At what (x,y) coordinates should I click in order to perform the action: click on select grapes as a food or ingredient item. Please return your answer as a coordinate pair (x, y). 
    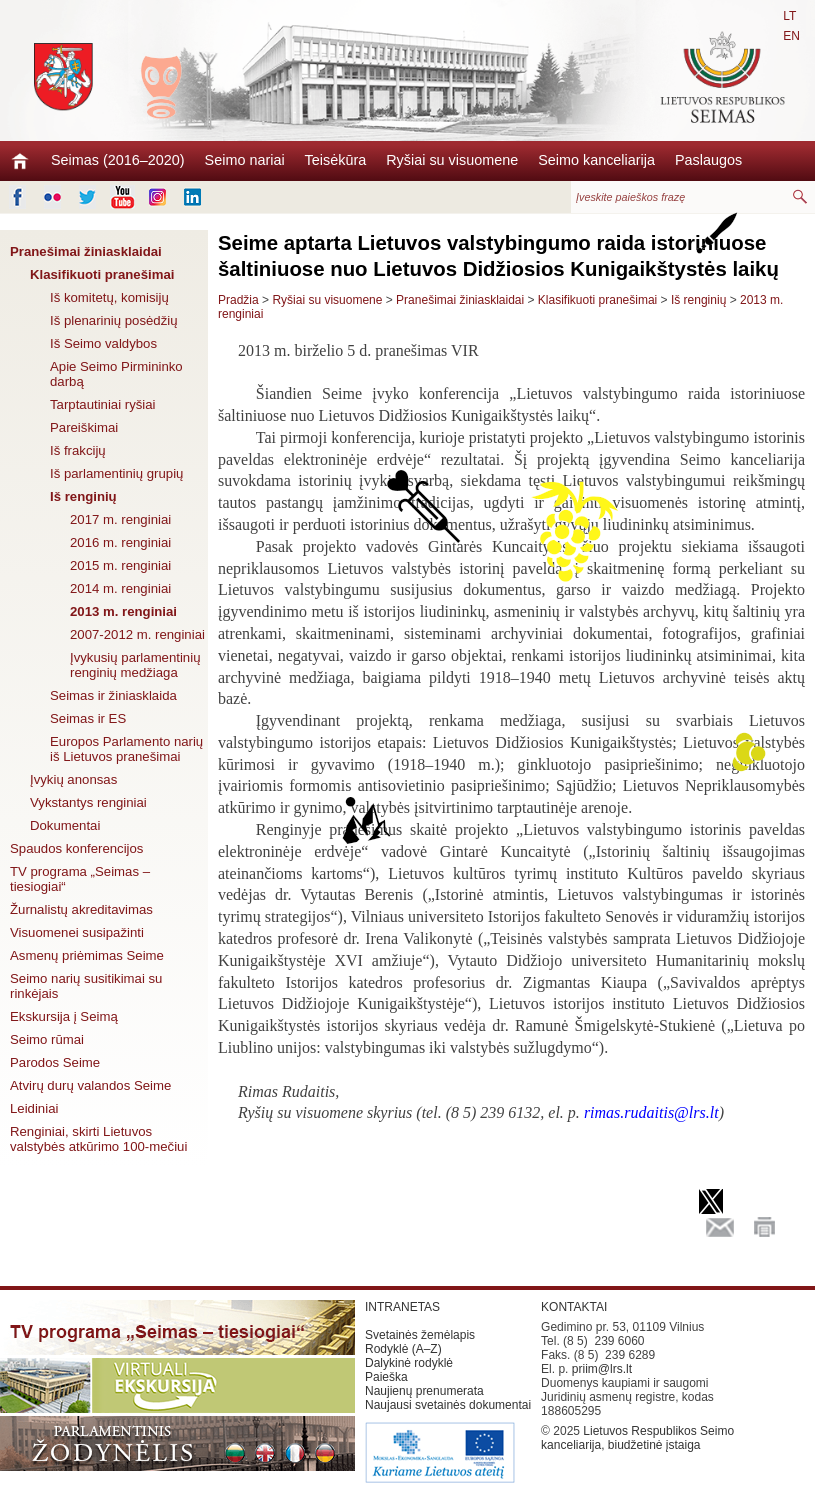
    Looking at the image, I should click on (575, 532).